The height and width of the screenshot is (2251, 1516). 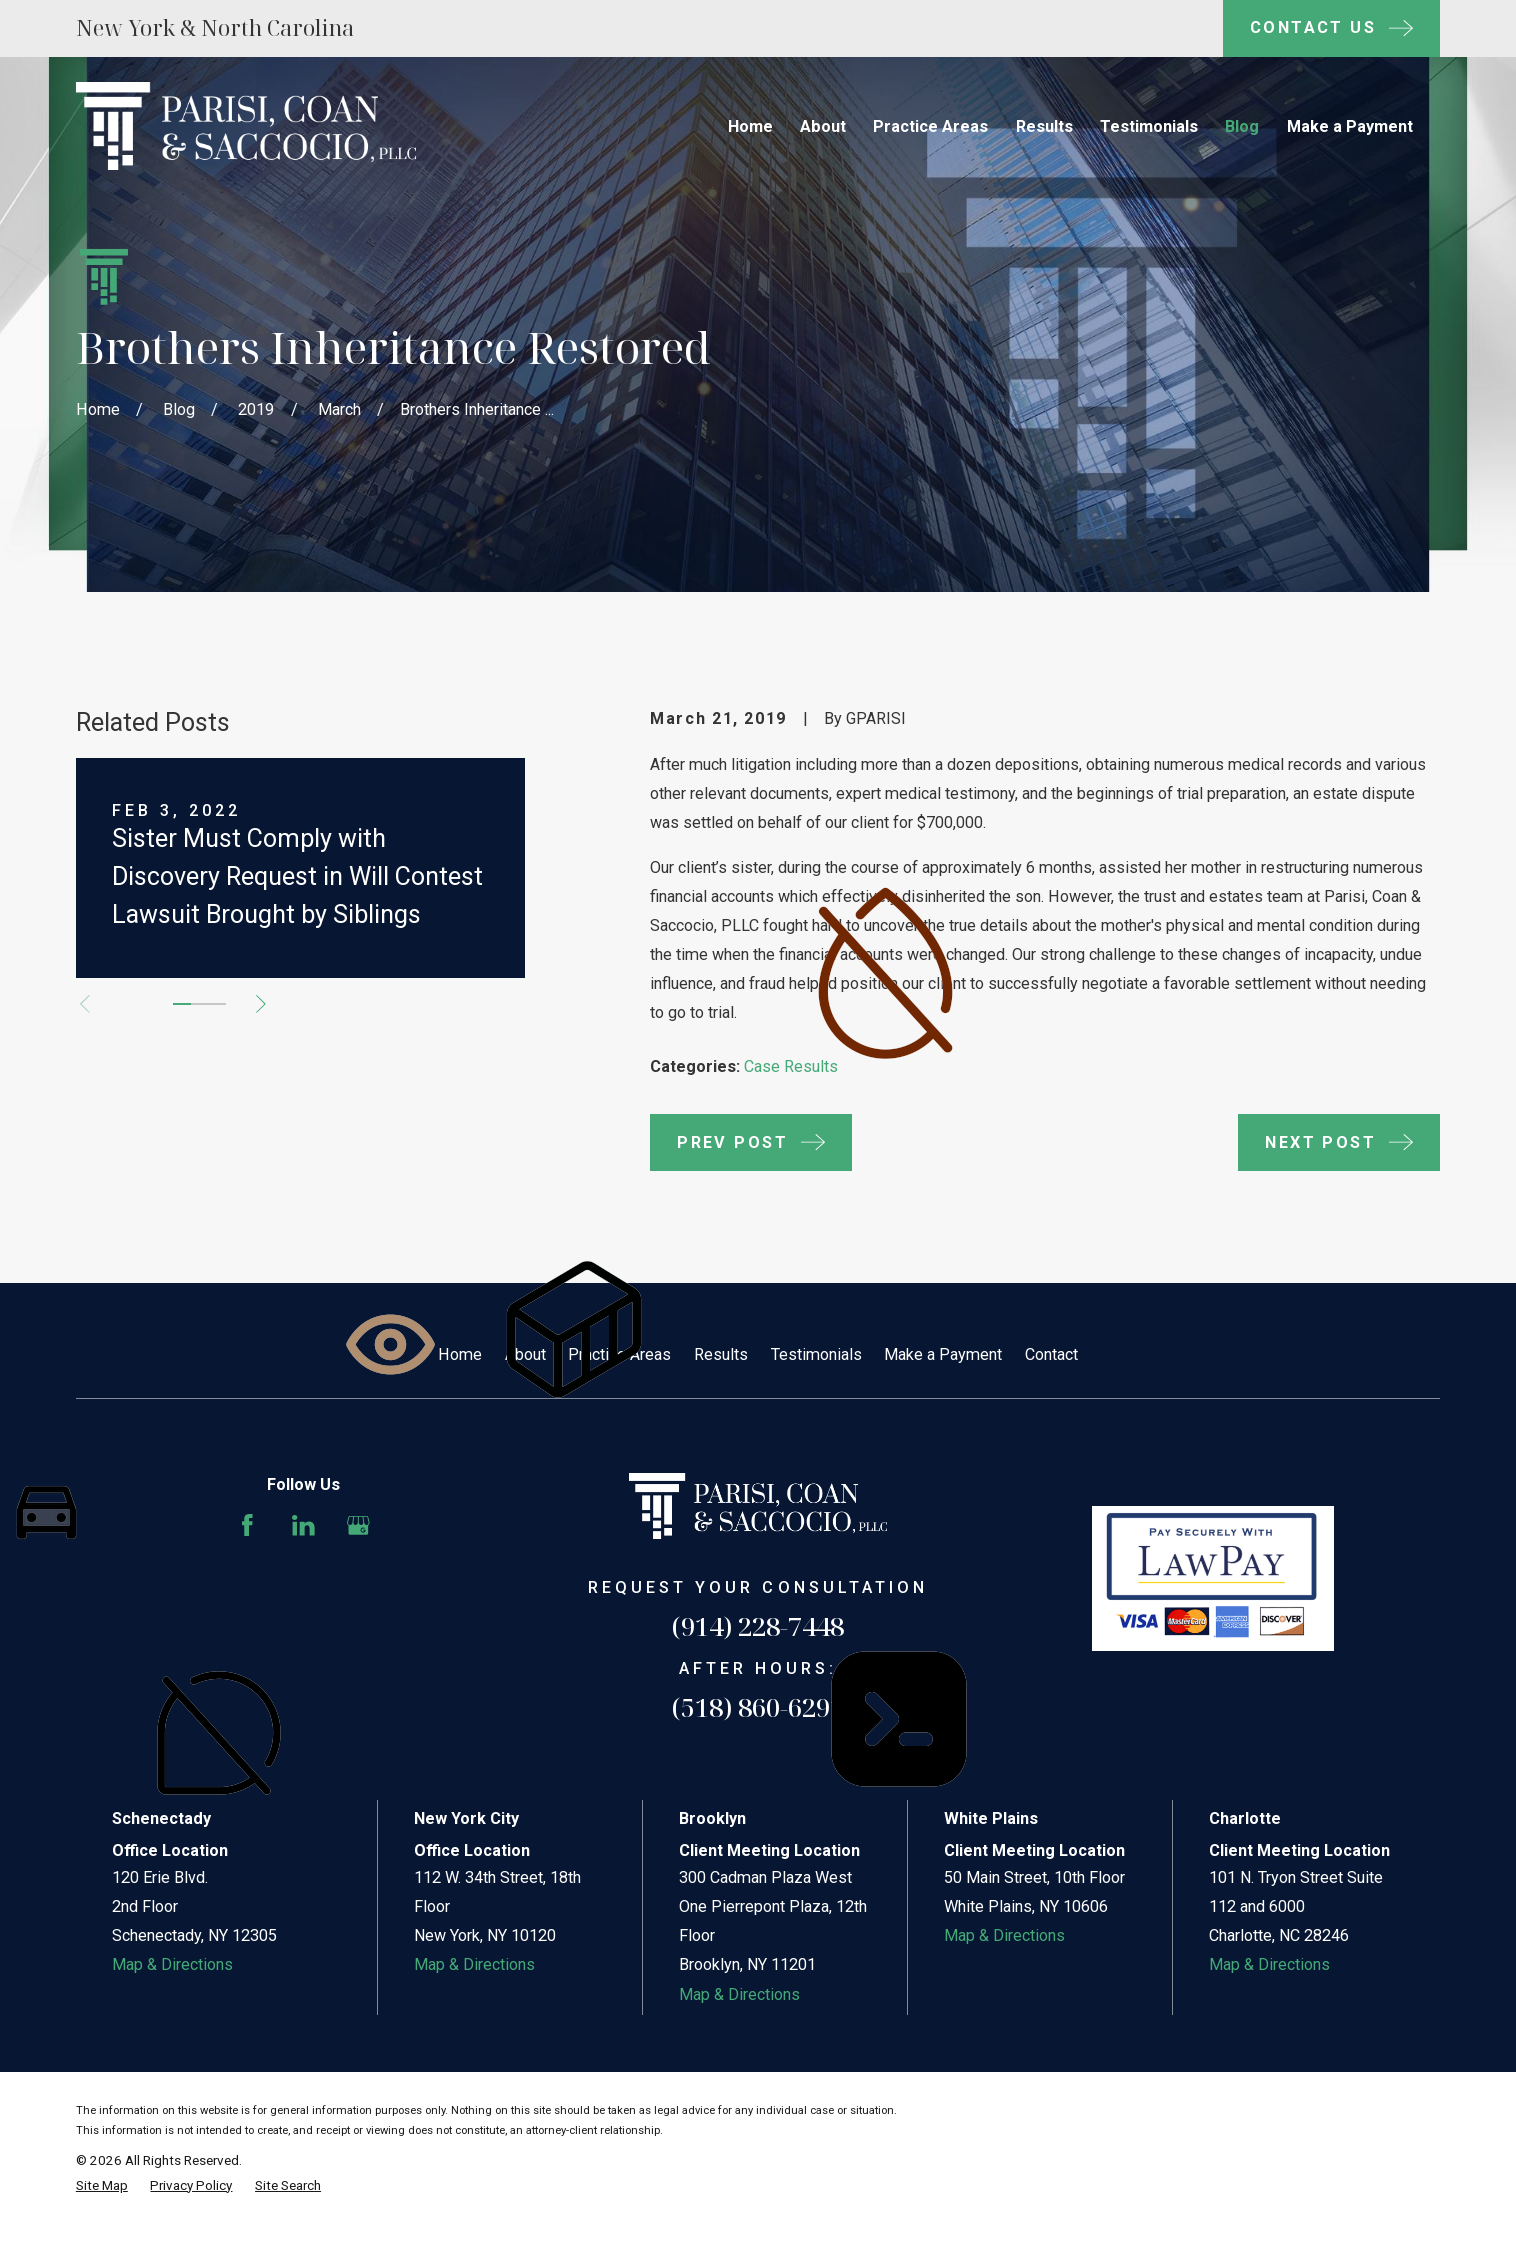 I want to click on disable water or liquid detection, so click(x=885, y=979).